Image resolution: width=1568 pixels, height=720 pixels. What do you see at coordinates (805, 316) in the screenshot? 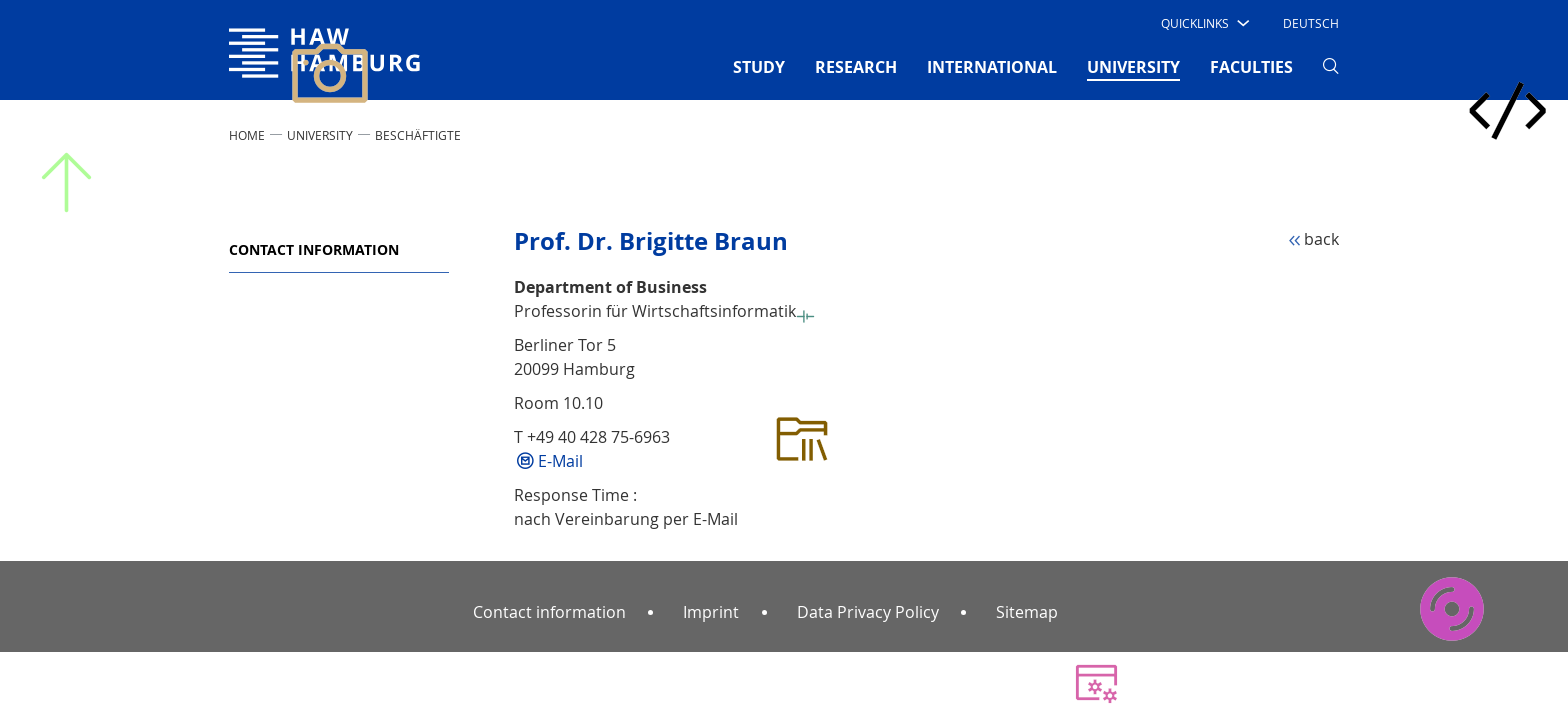
I see `represents a battery or power cell in a circuit diagram` at bounding box center [805, 316].